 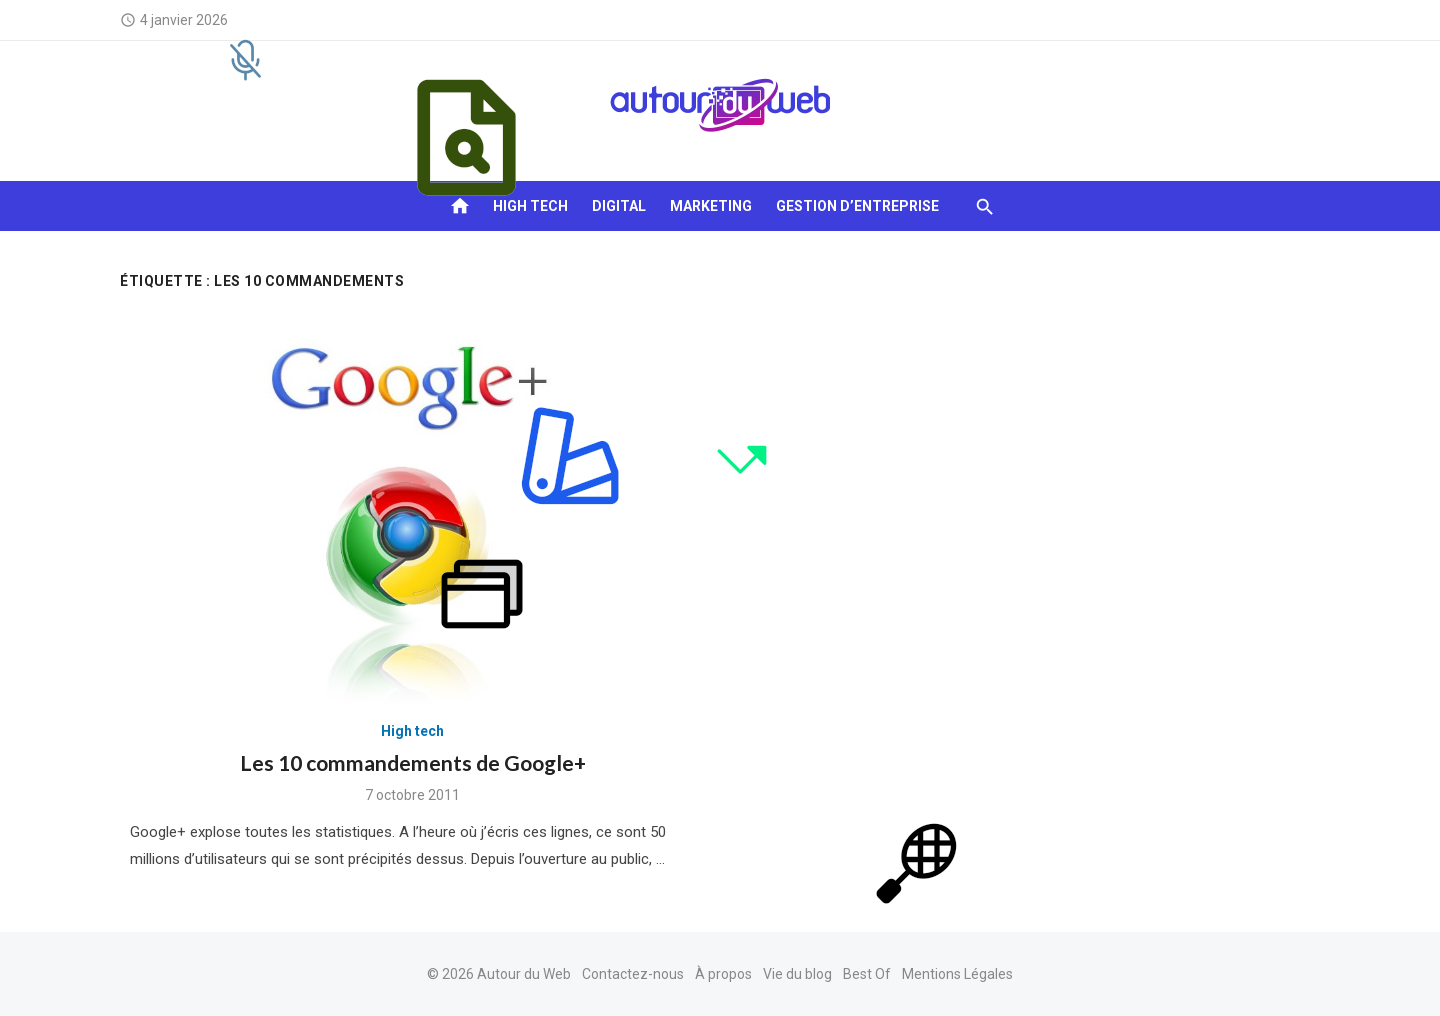 What do you see at coordinates (915, 865) in the screenshot?
I see `access tennis or racquet sports features` at bounding box center [915, 865].